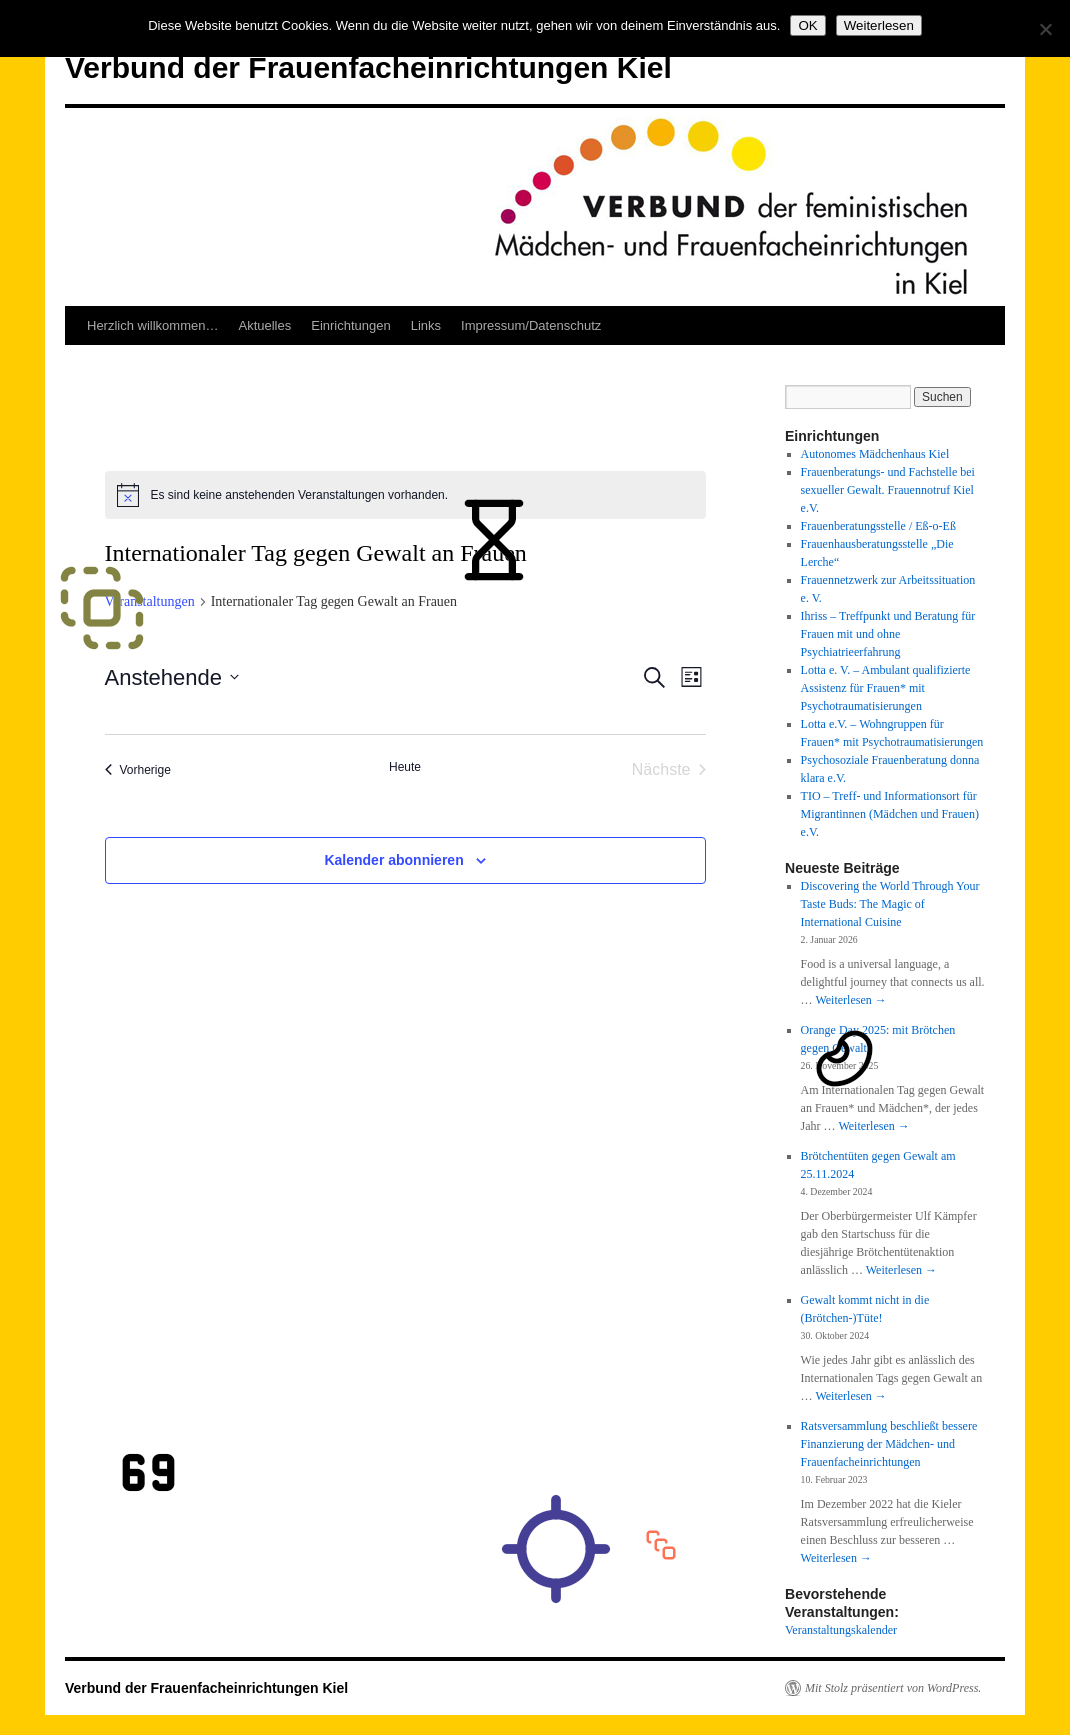 This screenshot has width=1070, height=1735. What do you see at coordinates (556, 1549) in the screenshot?
I see `find my current location` at bounding box center [556, 1549].